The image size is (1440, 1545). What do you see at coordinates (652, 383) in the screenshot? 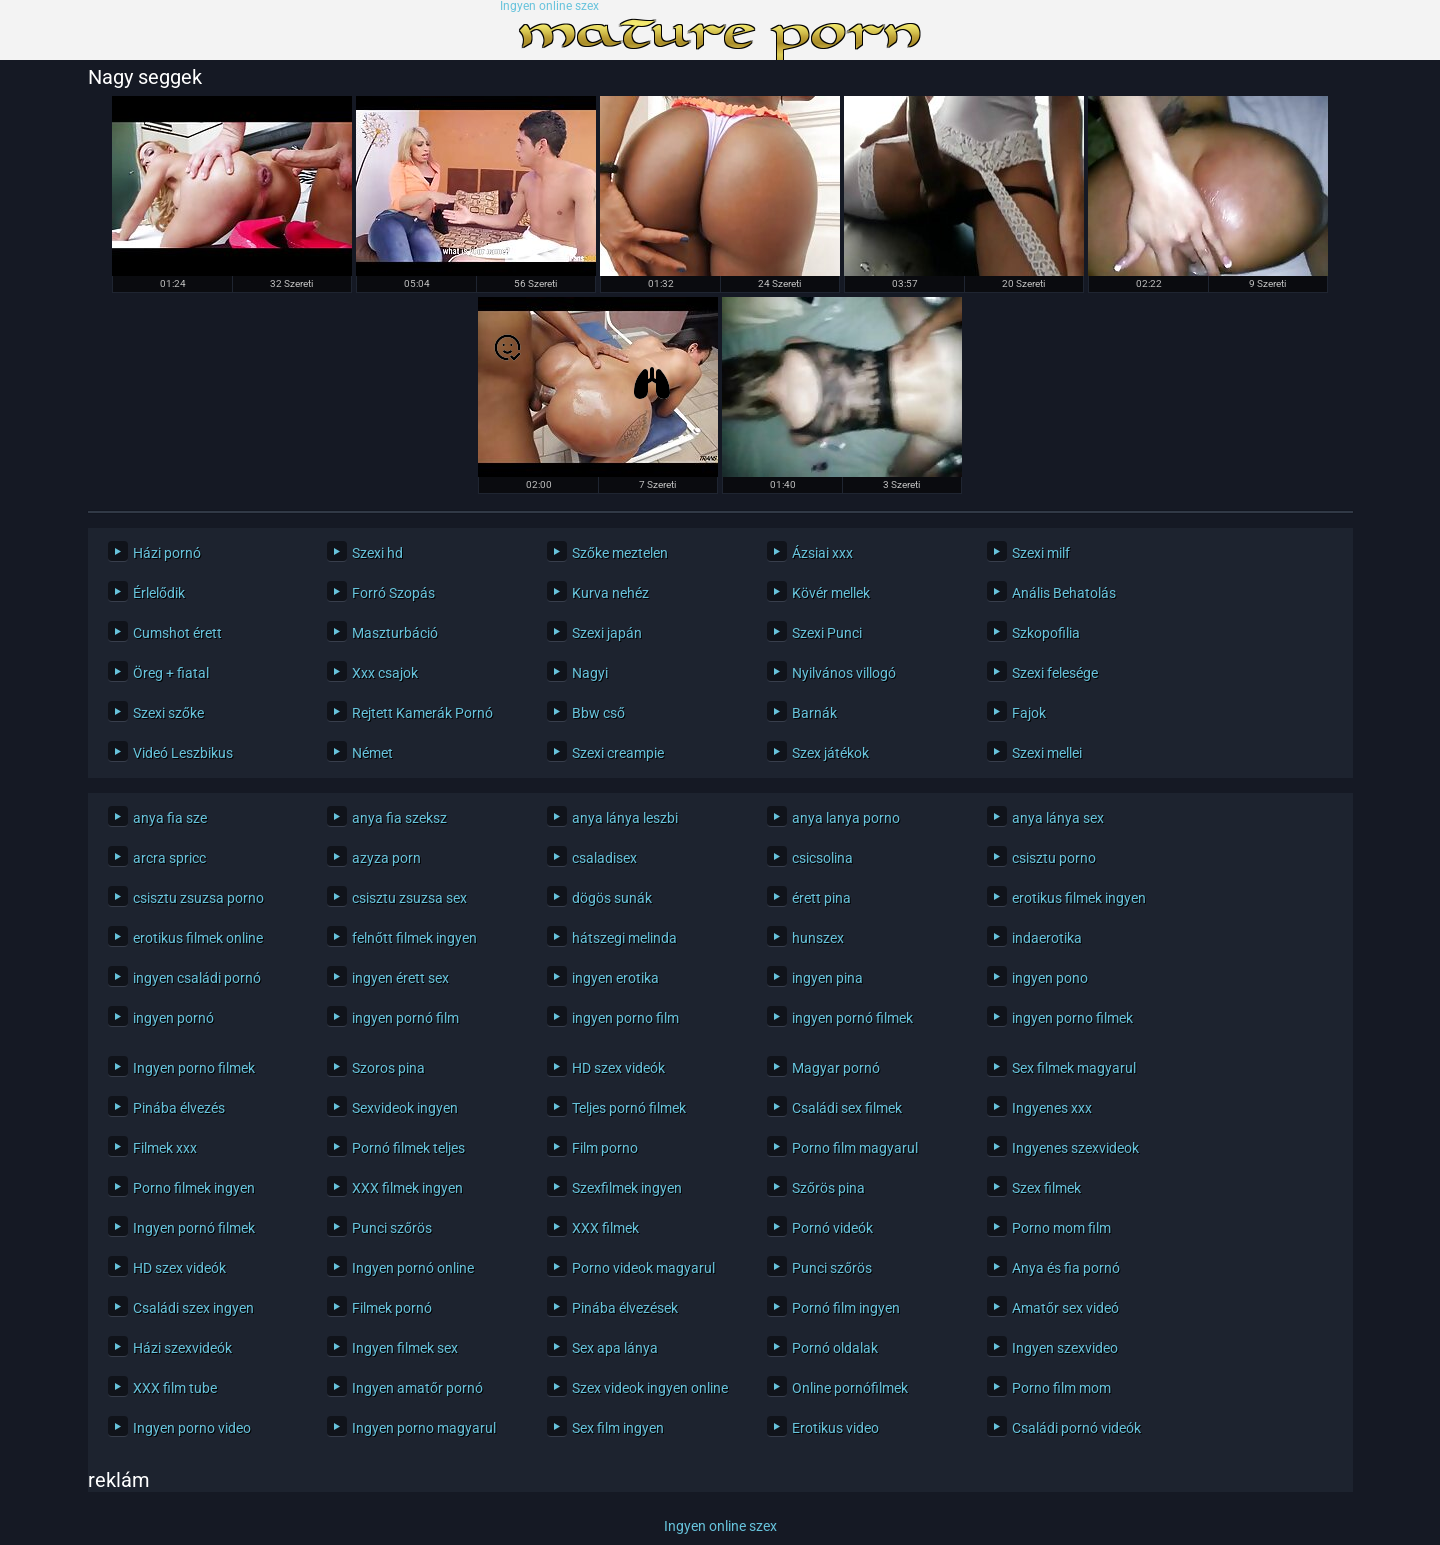
I see `access respiratory health information` at bounding box center [652, 383].